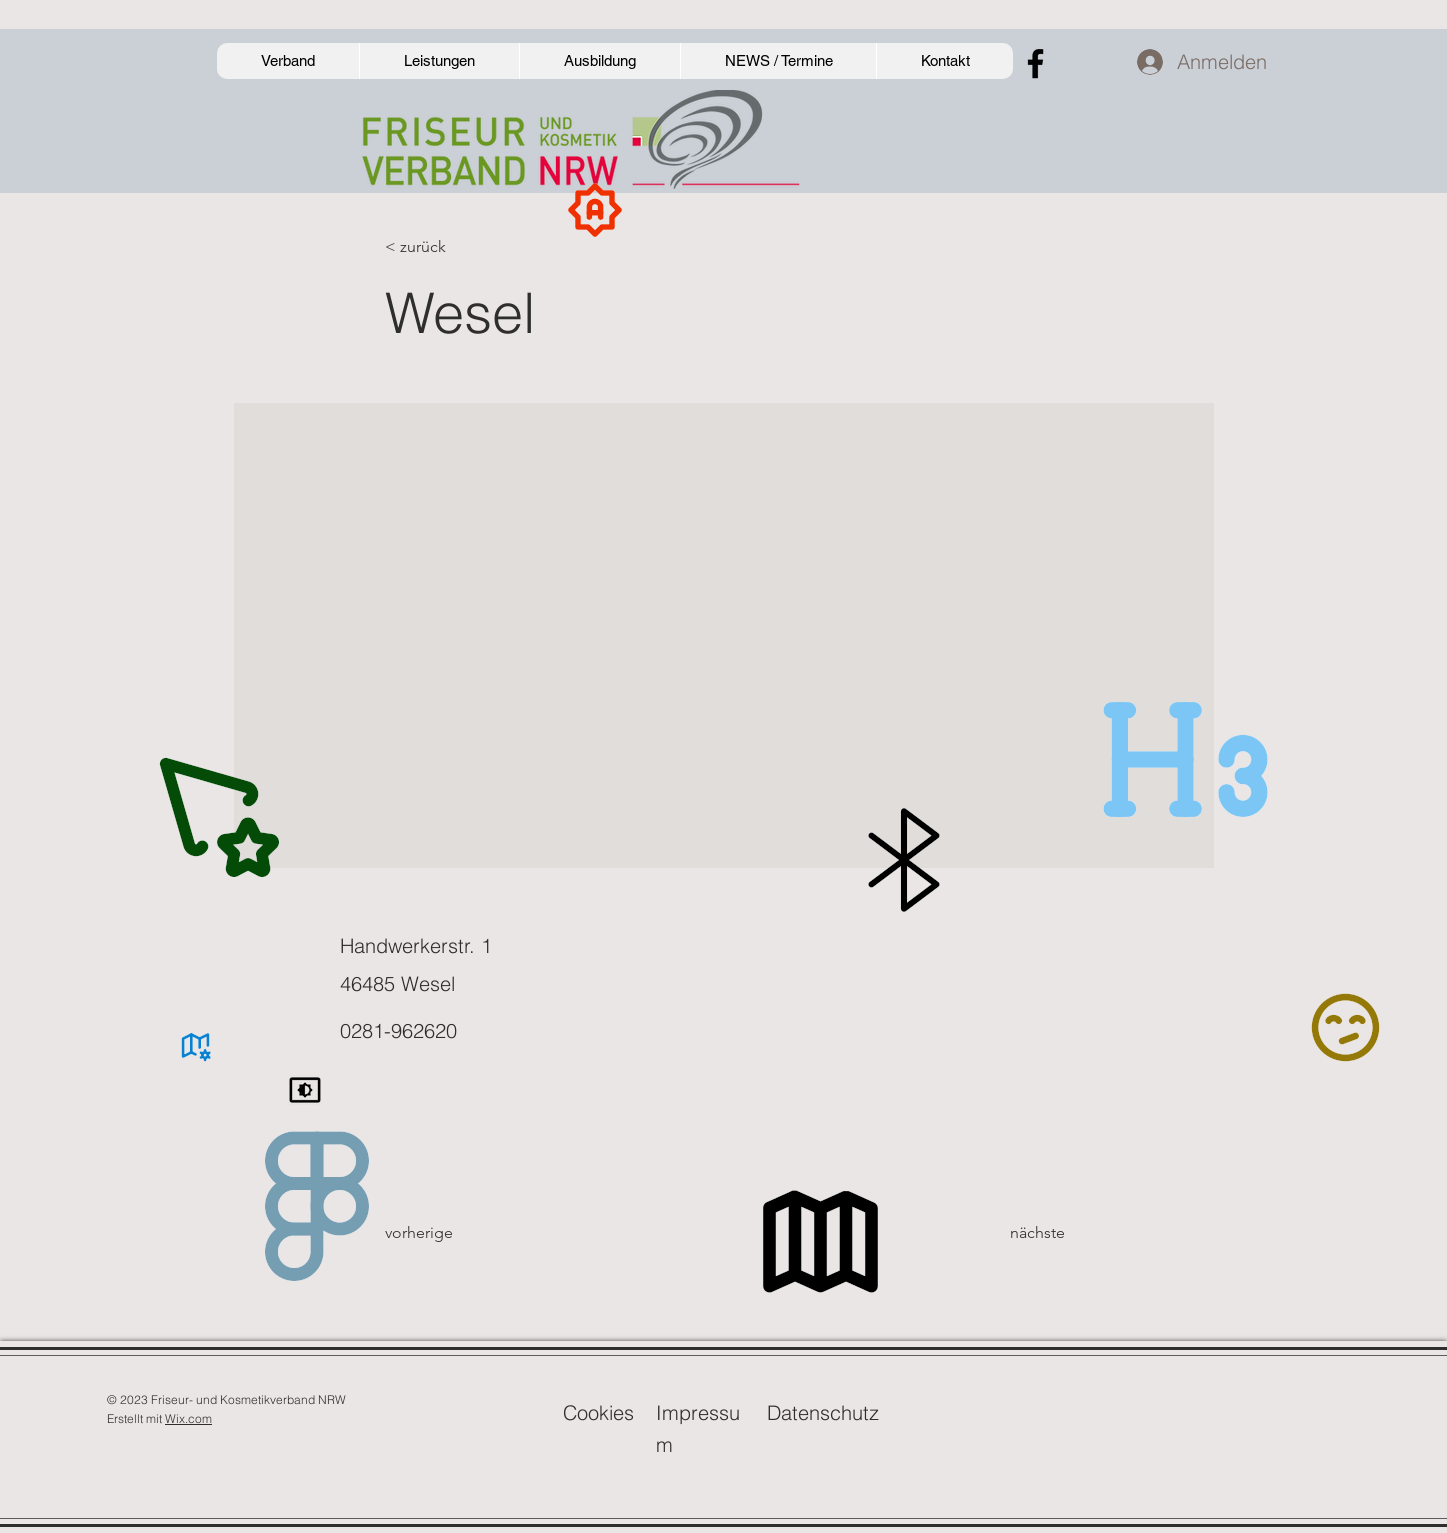  Describe the element at coordinates (195, 1045) in the screenshot. I see `access map settings` at that location.